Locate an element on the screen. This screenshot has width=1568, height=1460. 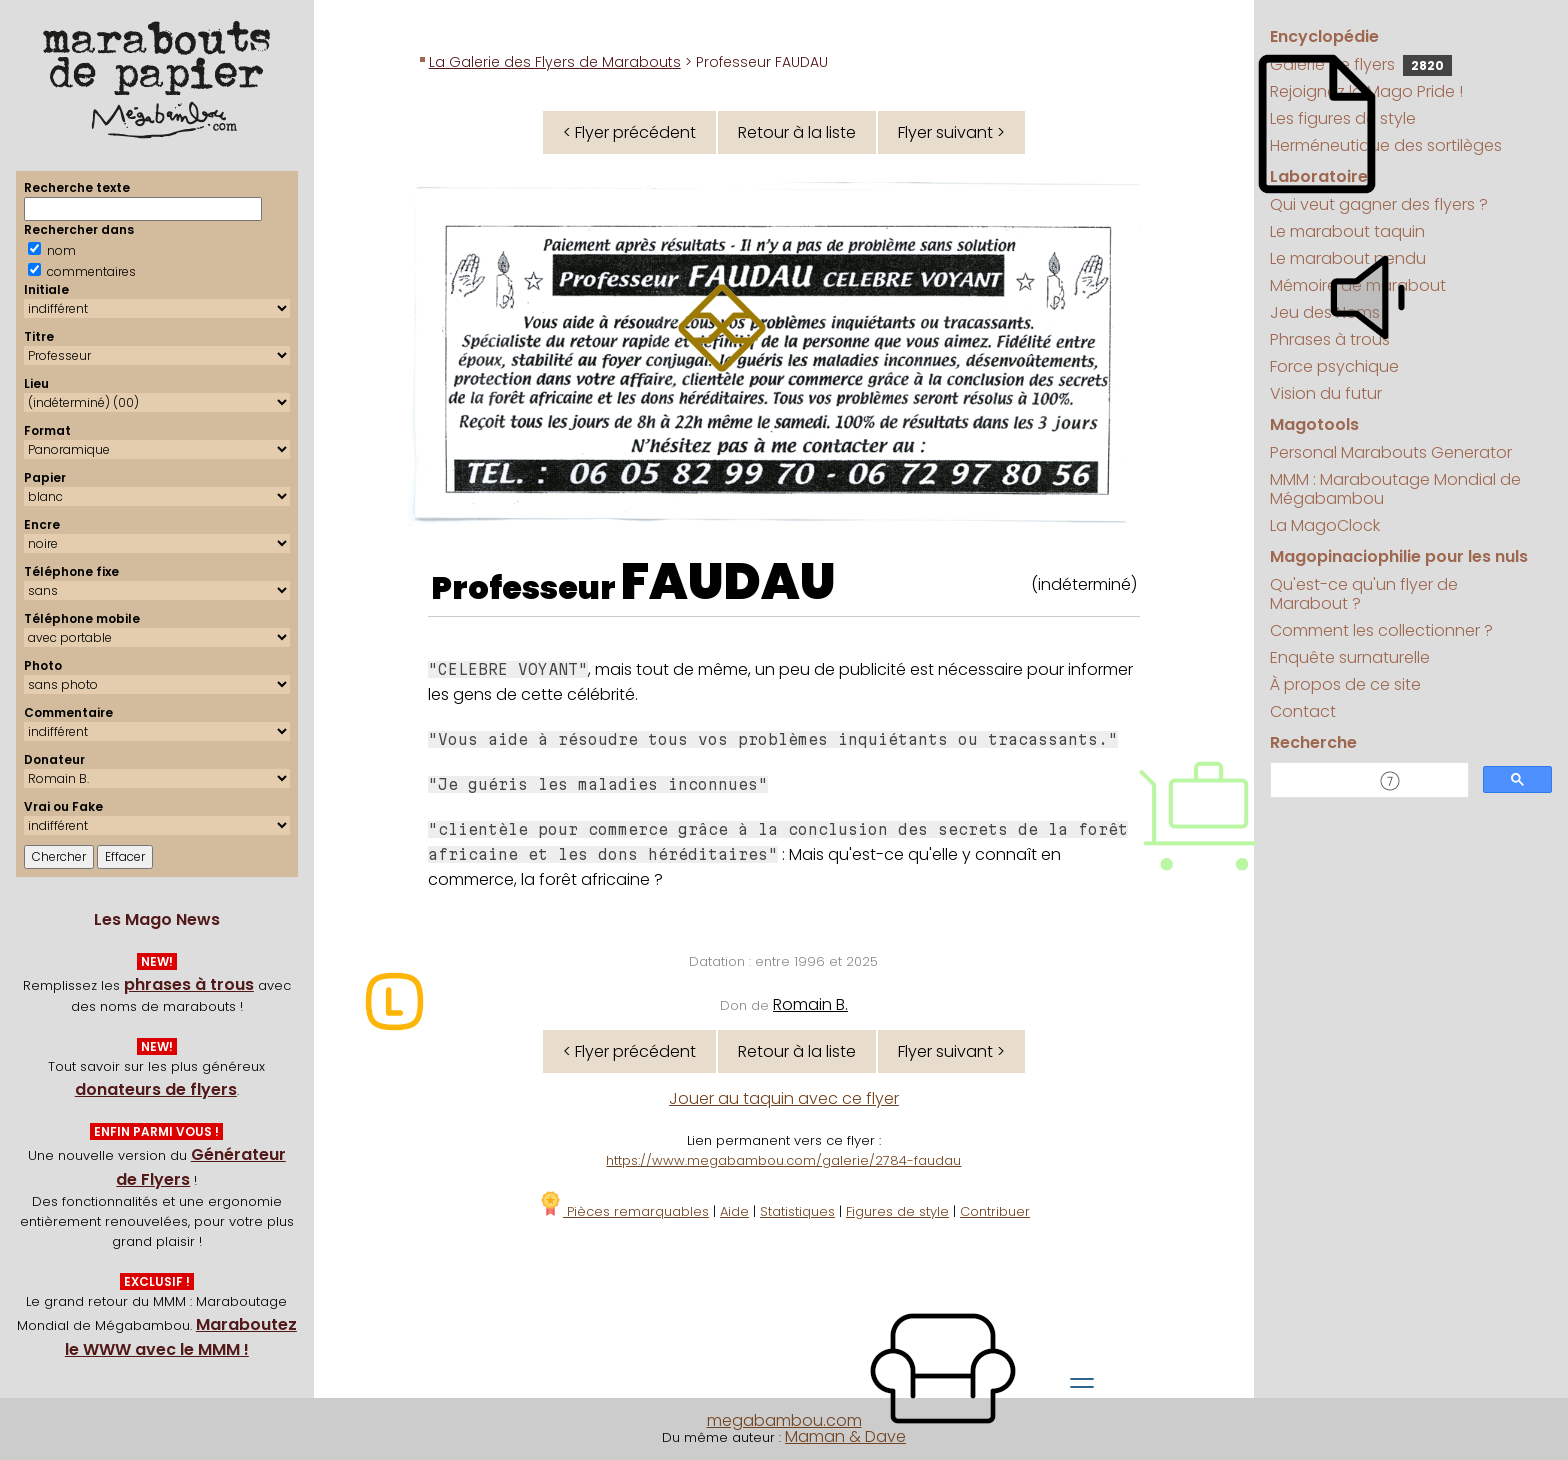
indicates step 7 in a multi-step process is located at coordinates (1390, 781).